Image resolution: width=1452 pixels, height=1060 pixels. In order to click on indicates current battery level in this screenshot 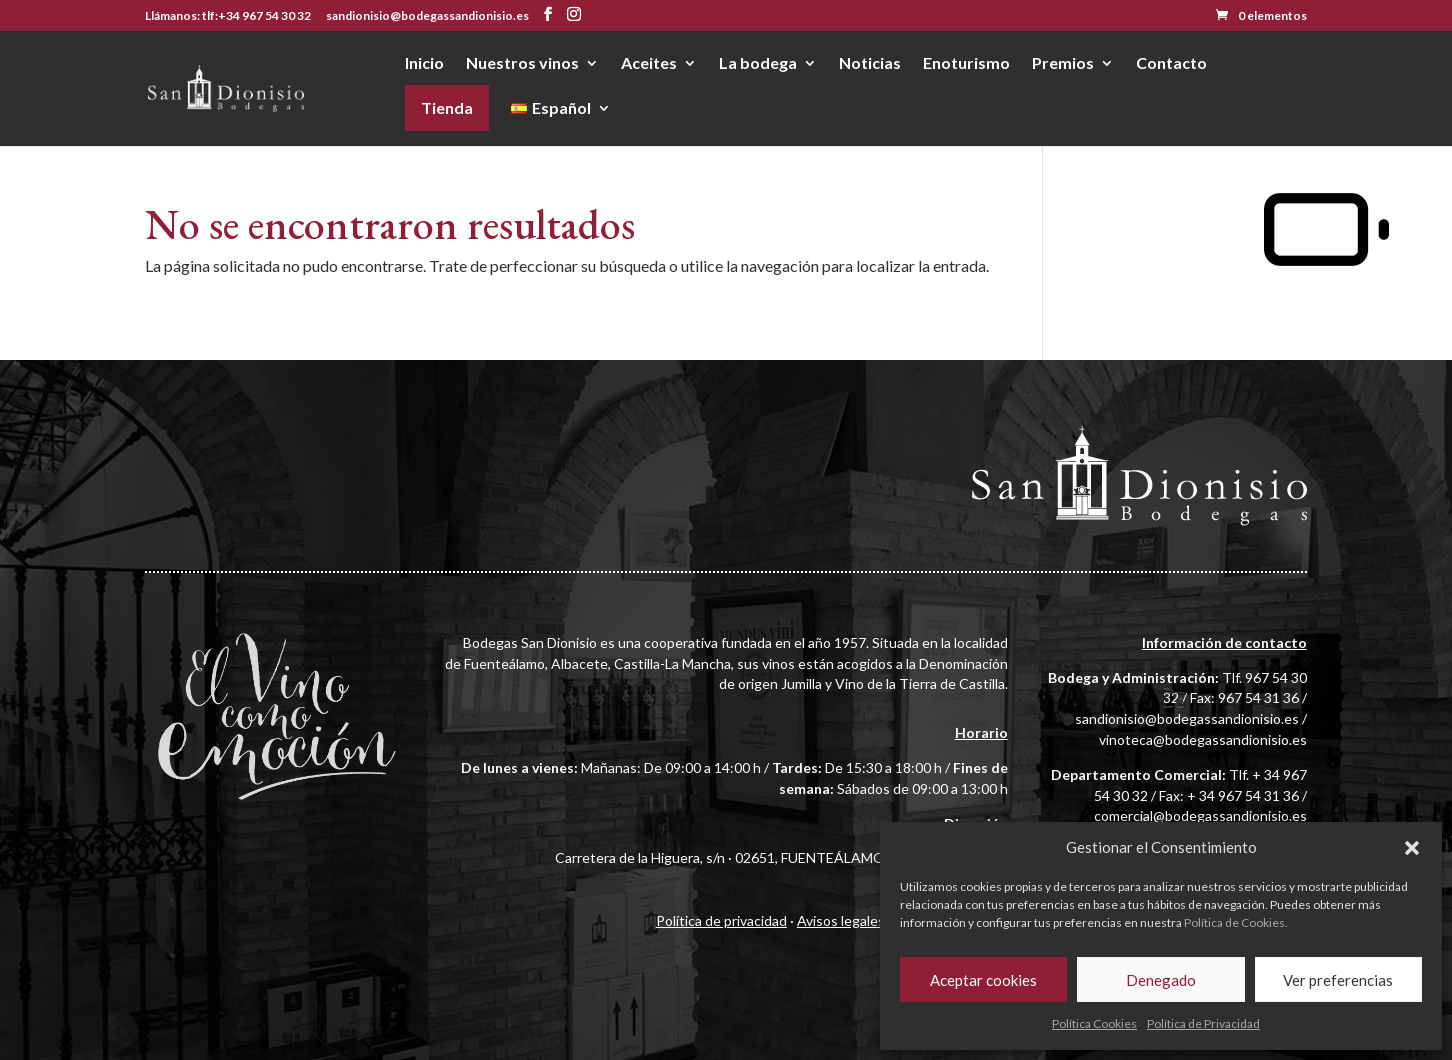, I will do `click(1326, 229)`.